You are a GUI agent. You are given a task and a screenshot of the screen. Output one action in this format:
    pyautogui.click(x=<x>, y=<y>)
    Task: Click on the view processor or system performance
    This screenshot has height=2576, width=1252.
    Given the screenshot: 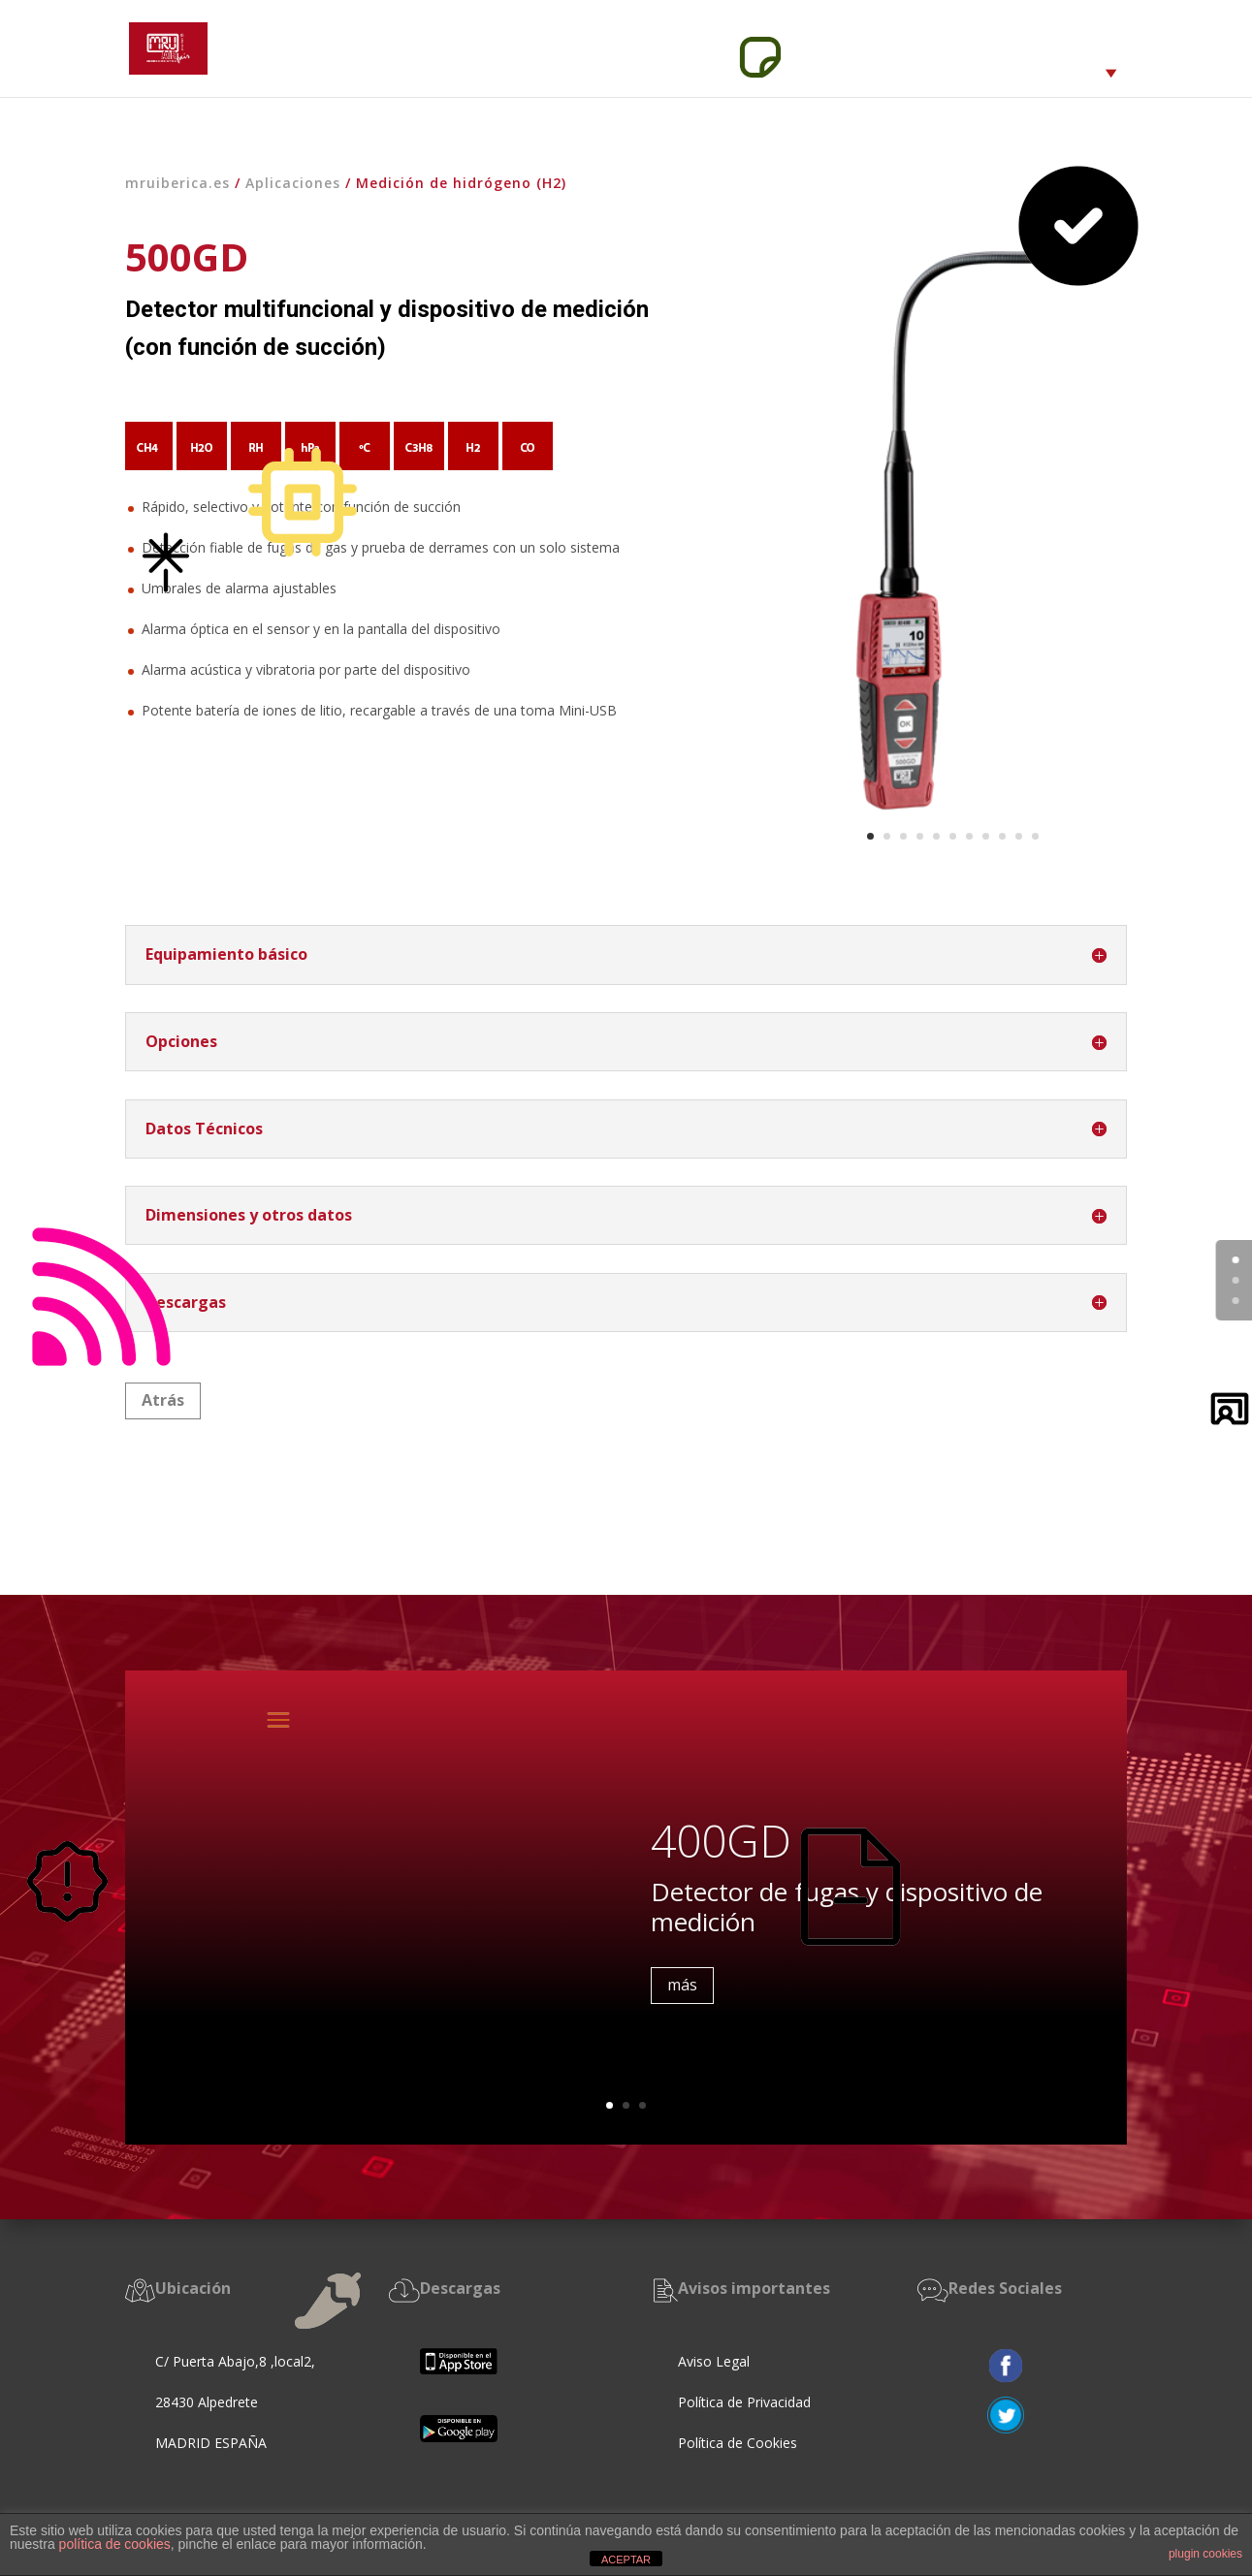 What is the action you would take?
    pyautogui.click(x=303, y=502)
    